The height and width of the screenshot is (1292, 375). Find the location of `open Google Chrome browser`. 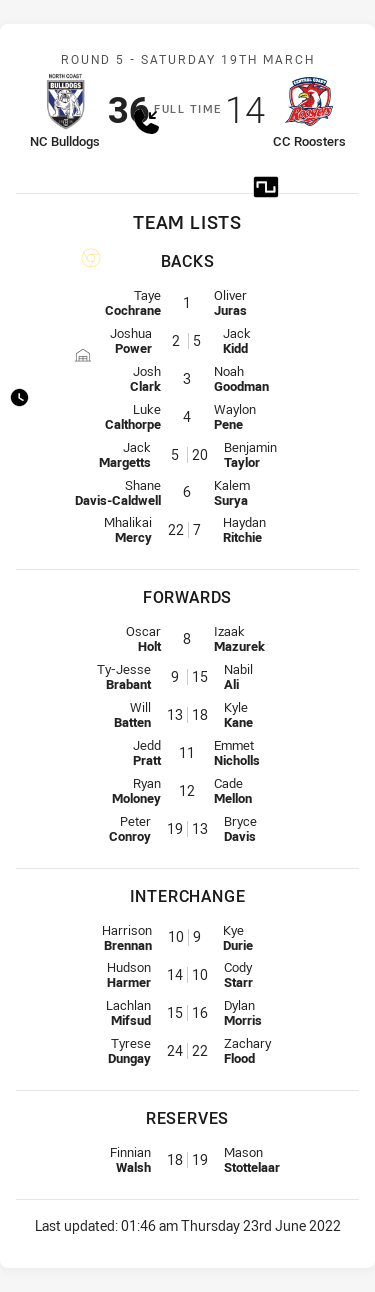

open Google Chrome browser is located at coordinates (91, 258).